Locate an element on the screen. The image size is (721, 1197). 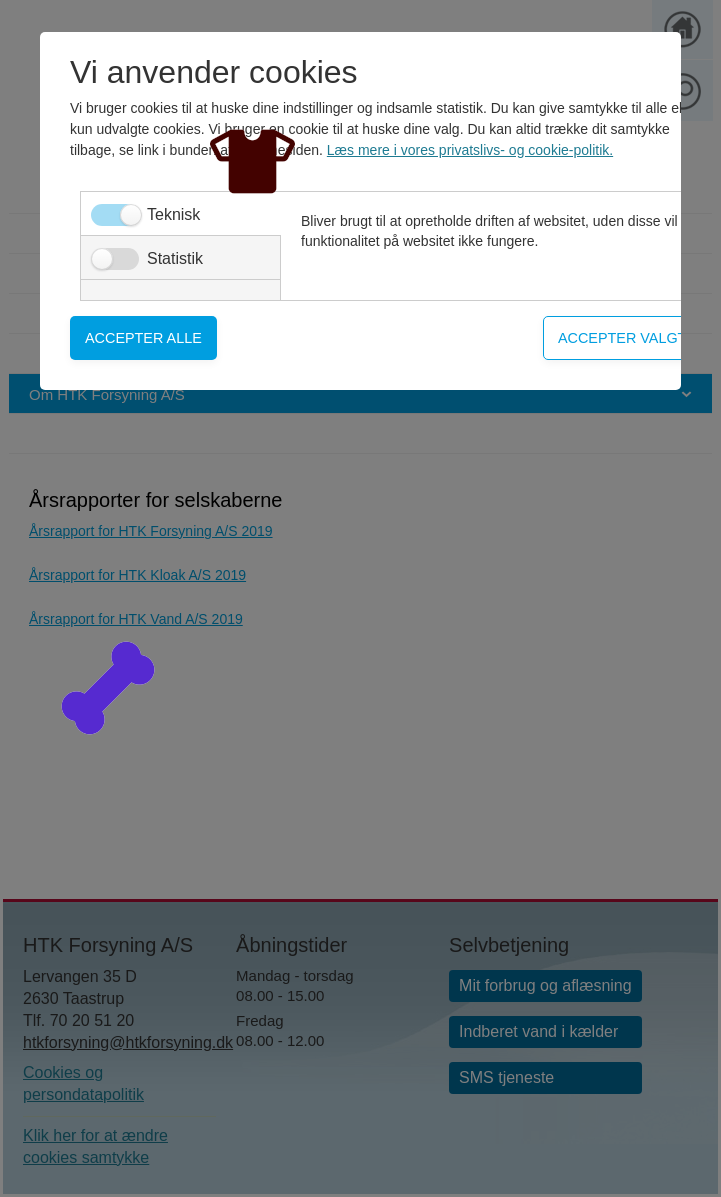
browse clothing or apparel items is located at coordinates (252, 161).